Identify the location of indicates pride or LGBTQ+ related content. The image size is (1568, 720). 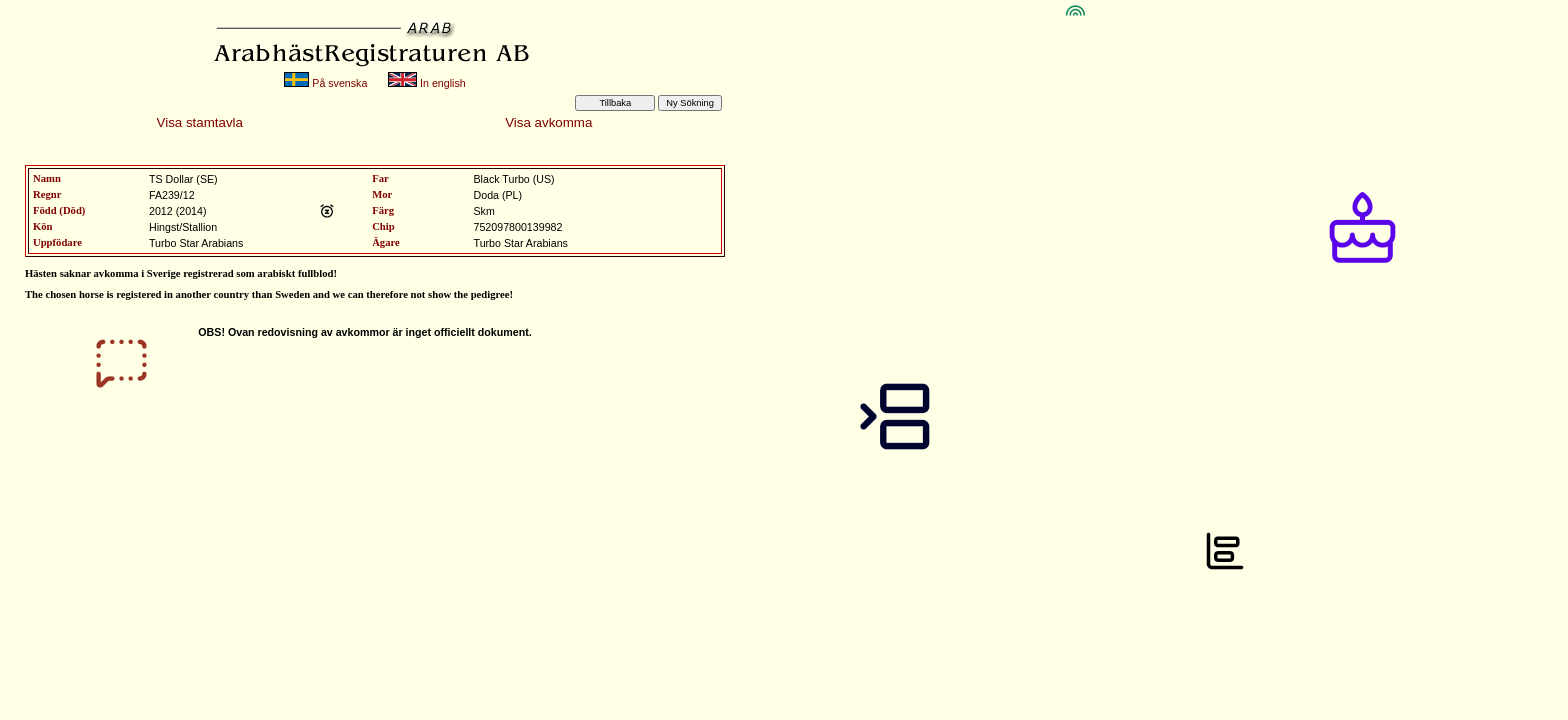
(1075, 10).